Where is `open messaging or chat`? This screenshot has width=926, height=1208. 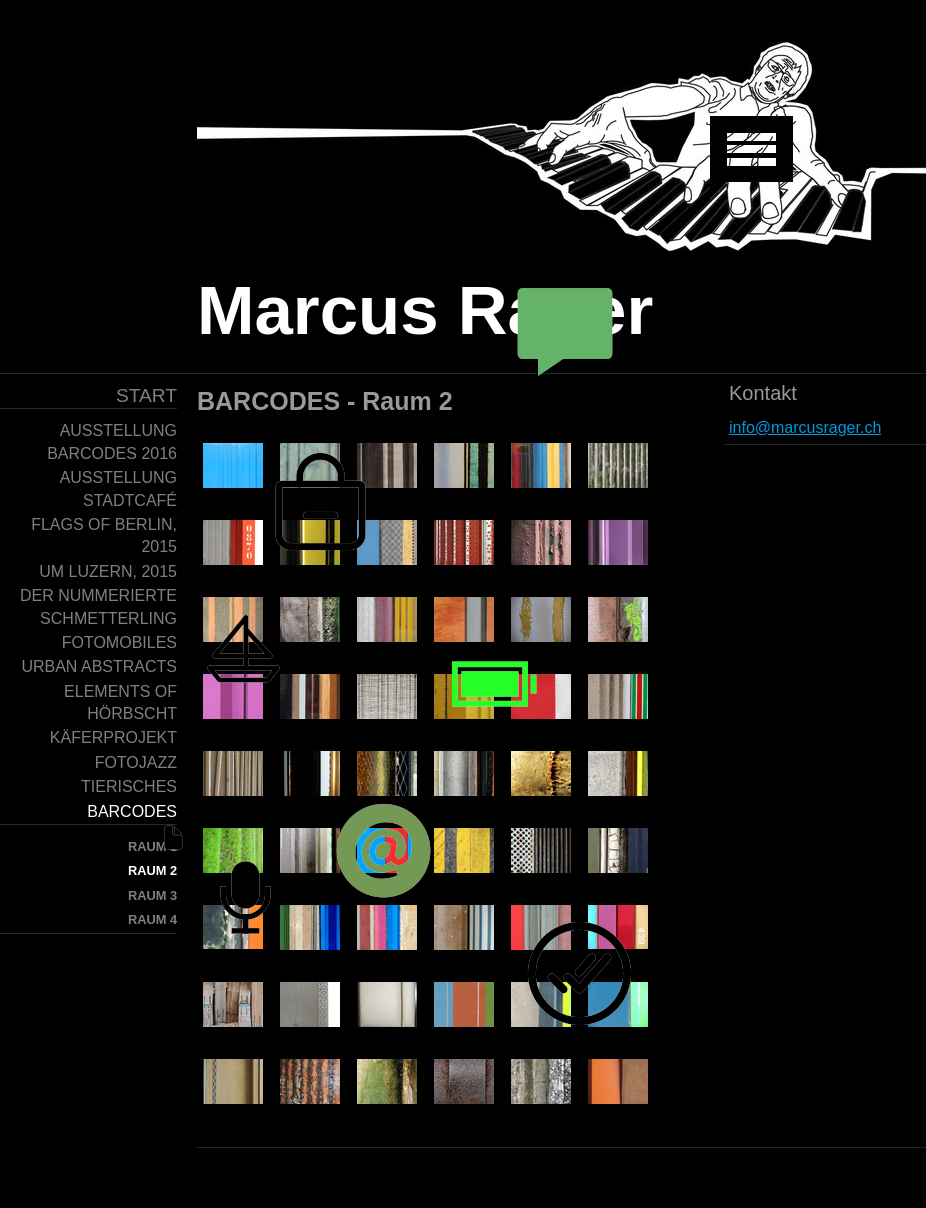
open messaging or chat is located at coordinates (751, 157).